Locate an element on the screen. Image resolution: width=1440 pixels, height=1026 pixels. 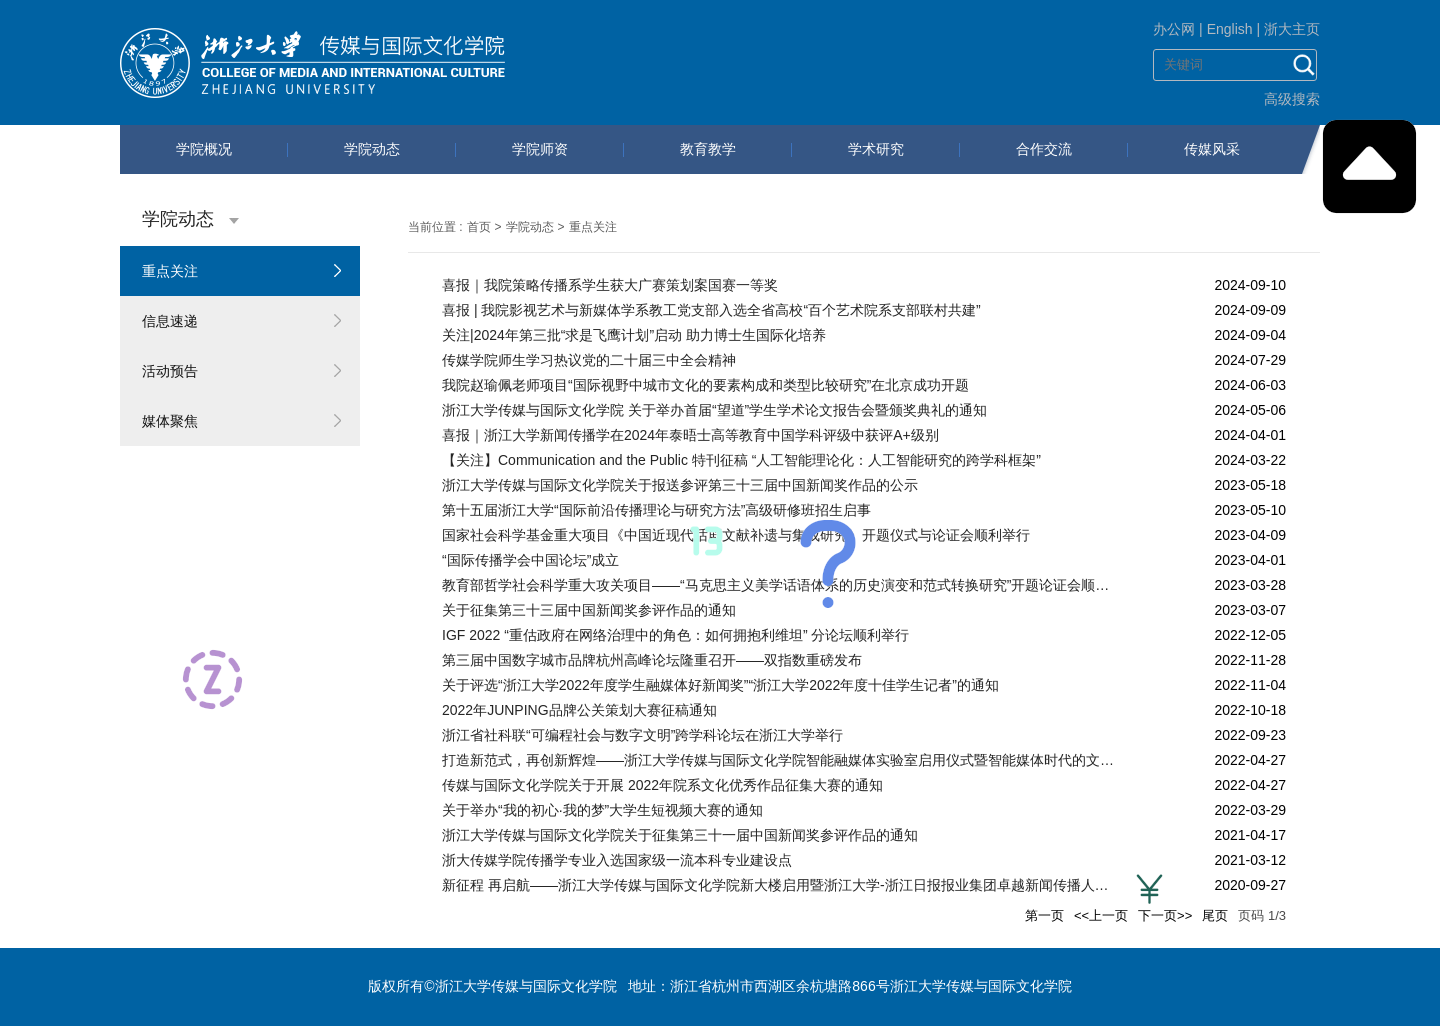
indicates 13 unread notifications or items is located at coordinates (705, 541).